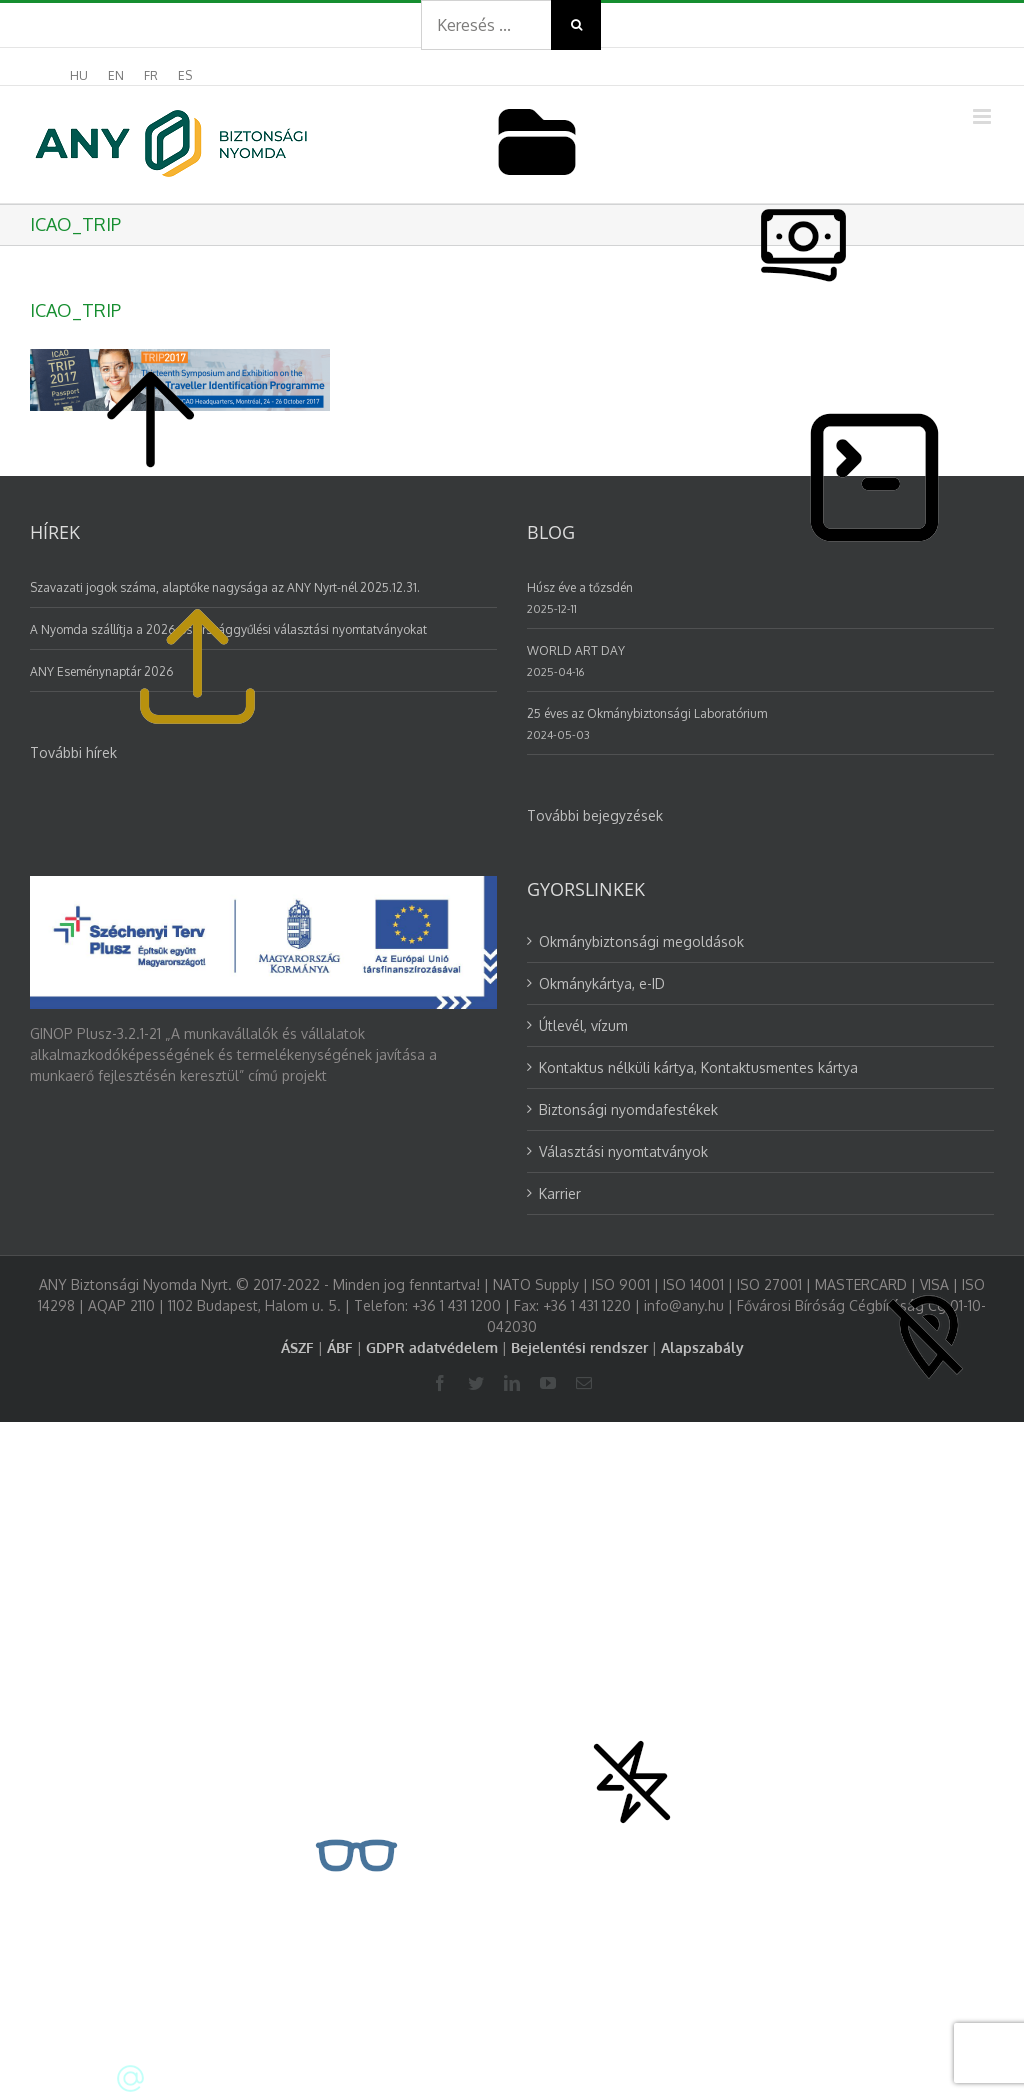 This screenshot has width=1024, height=2097. What do you see at coordinates (356, 1855) in the screenshot?
I see `enable reading mode or accessibility features` at bounding box center [356, 1855].